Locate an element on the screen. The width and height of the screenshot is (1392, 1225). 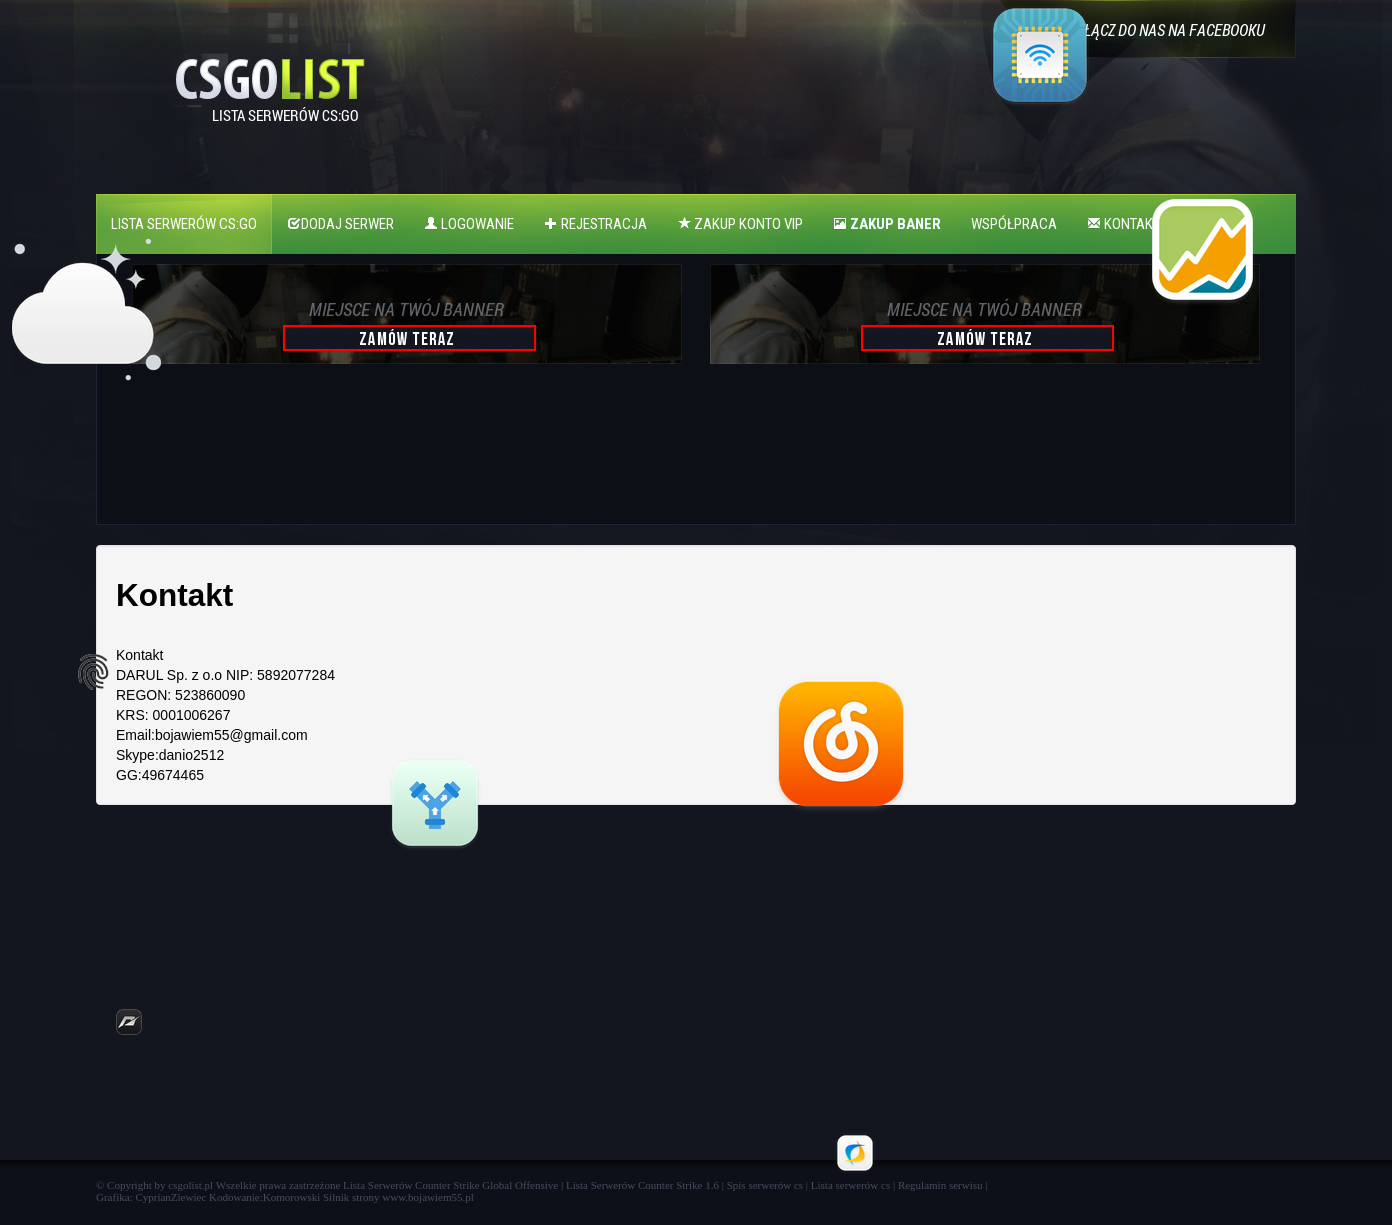
indicates overcast or cloudy conditions at night is located at coordinates (86, 309).